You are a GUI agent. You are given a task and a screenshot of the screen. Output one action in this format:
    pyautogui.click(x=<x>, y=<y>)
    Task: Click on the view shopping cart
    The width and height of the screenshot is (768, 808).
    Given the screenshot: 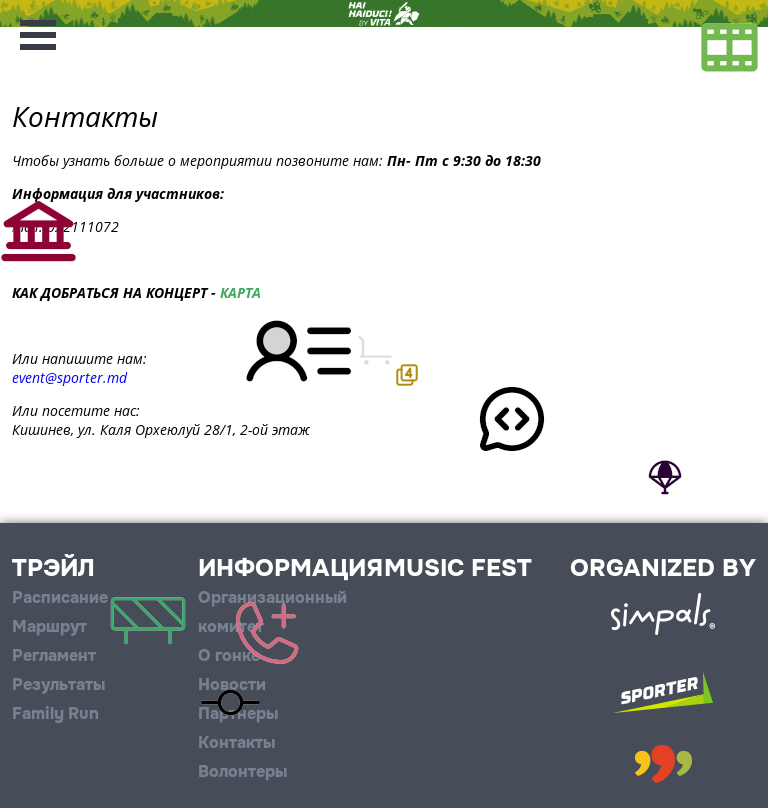 What is the action you would take?
    pyautogui.click(x=374, y=348)
    